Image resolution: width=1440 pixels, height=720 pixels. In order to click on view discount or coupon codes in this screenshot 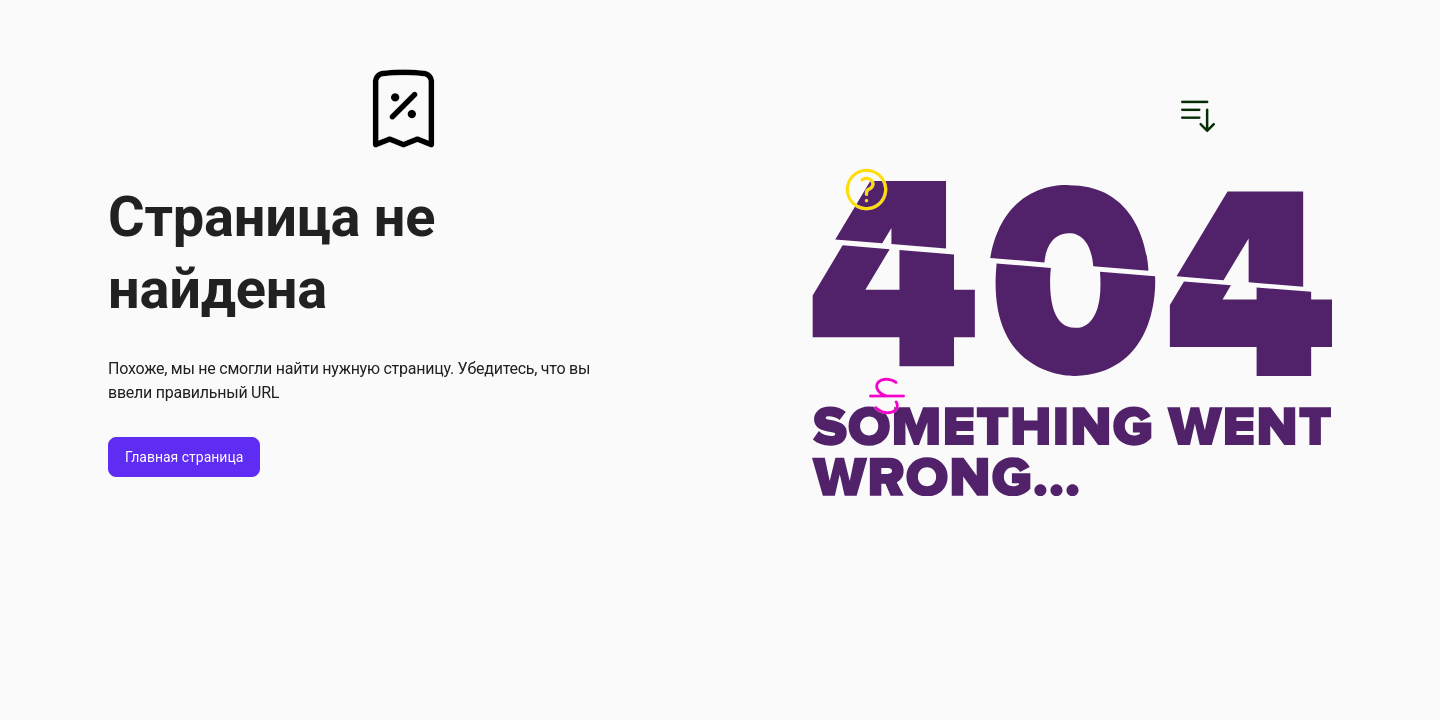, I will do `click(403, 108)`.